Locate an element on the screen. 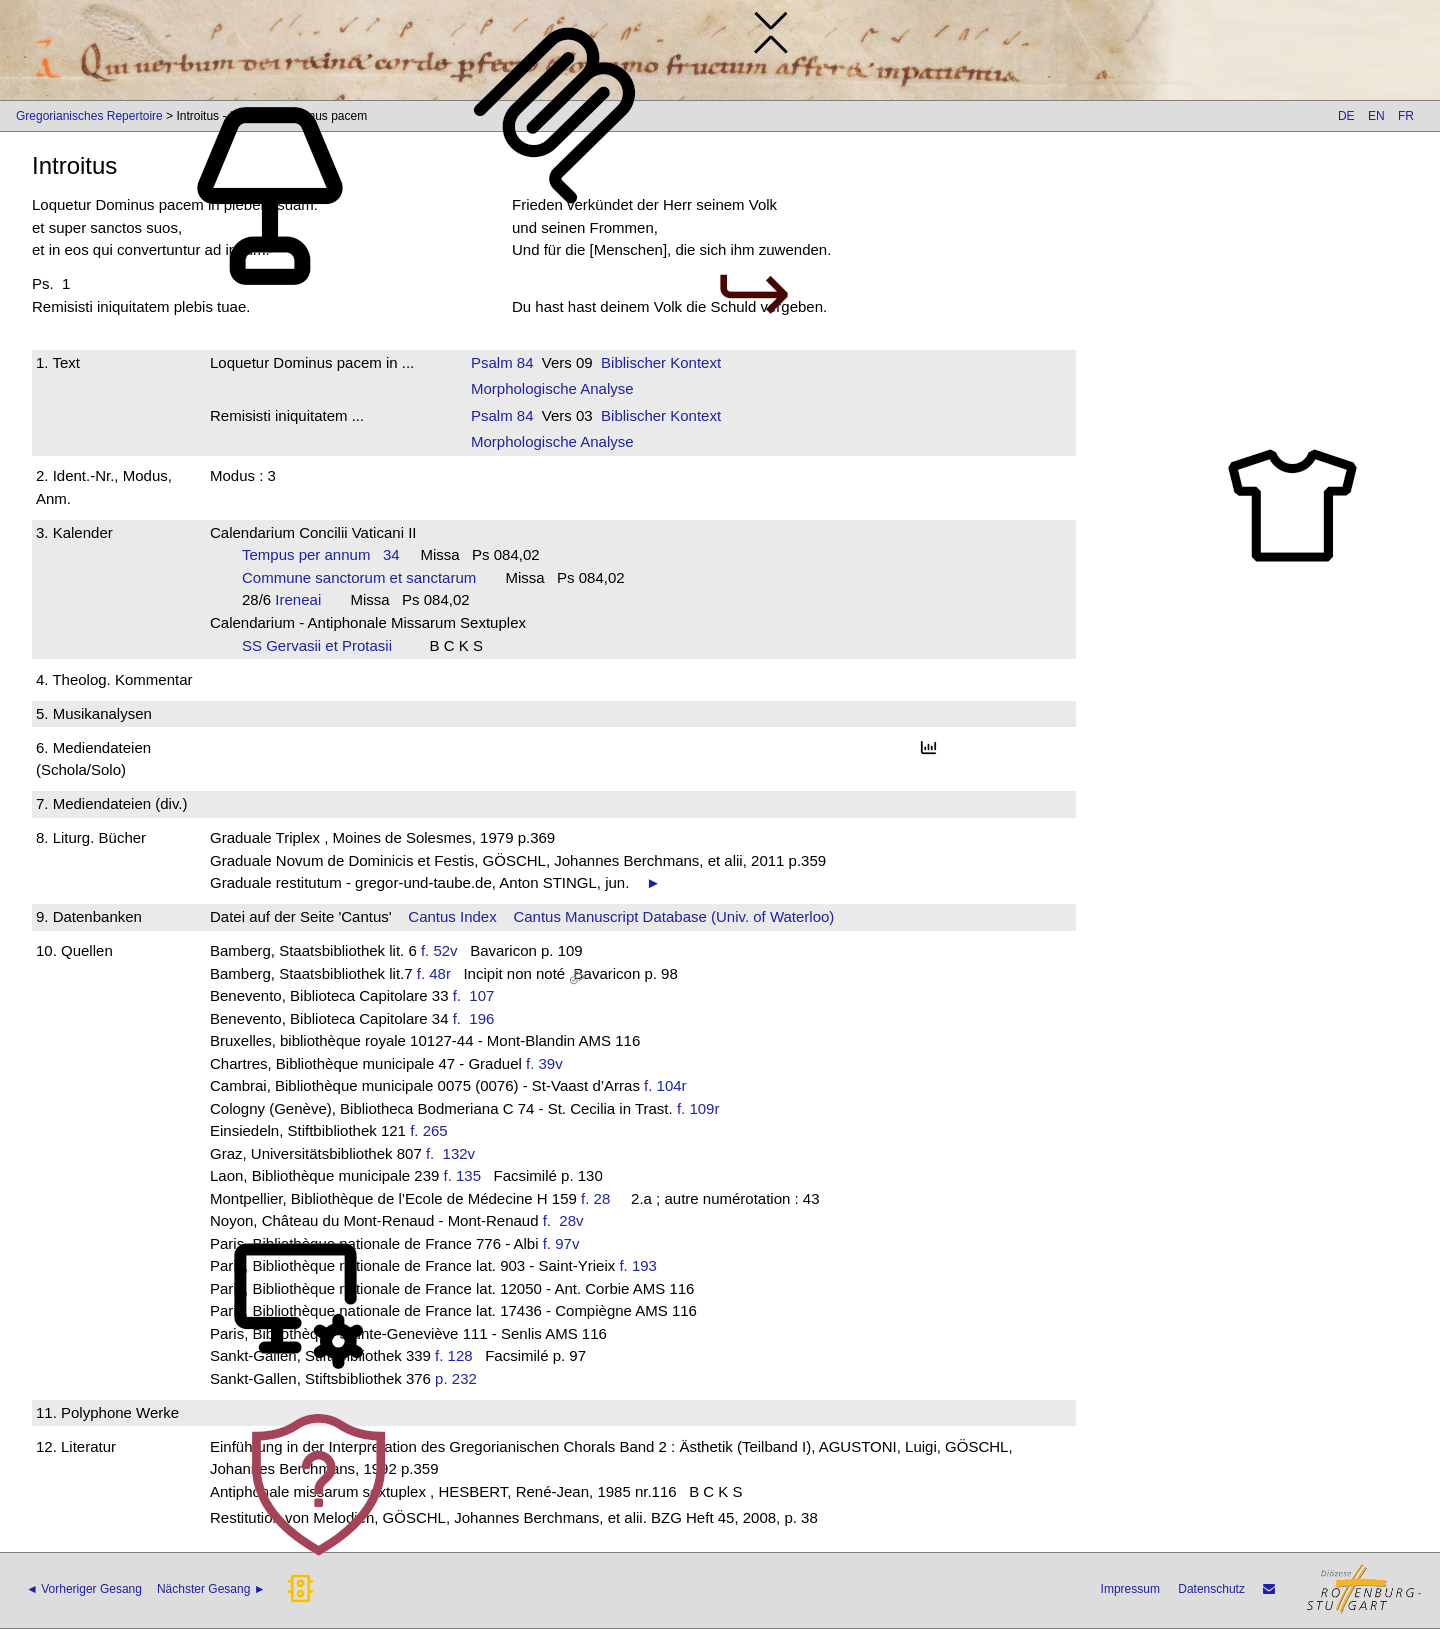 The height and width of the screenshot is (1629, 1440). view analytics or statistics is located at coordinates (928, 747).